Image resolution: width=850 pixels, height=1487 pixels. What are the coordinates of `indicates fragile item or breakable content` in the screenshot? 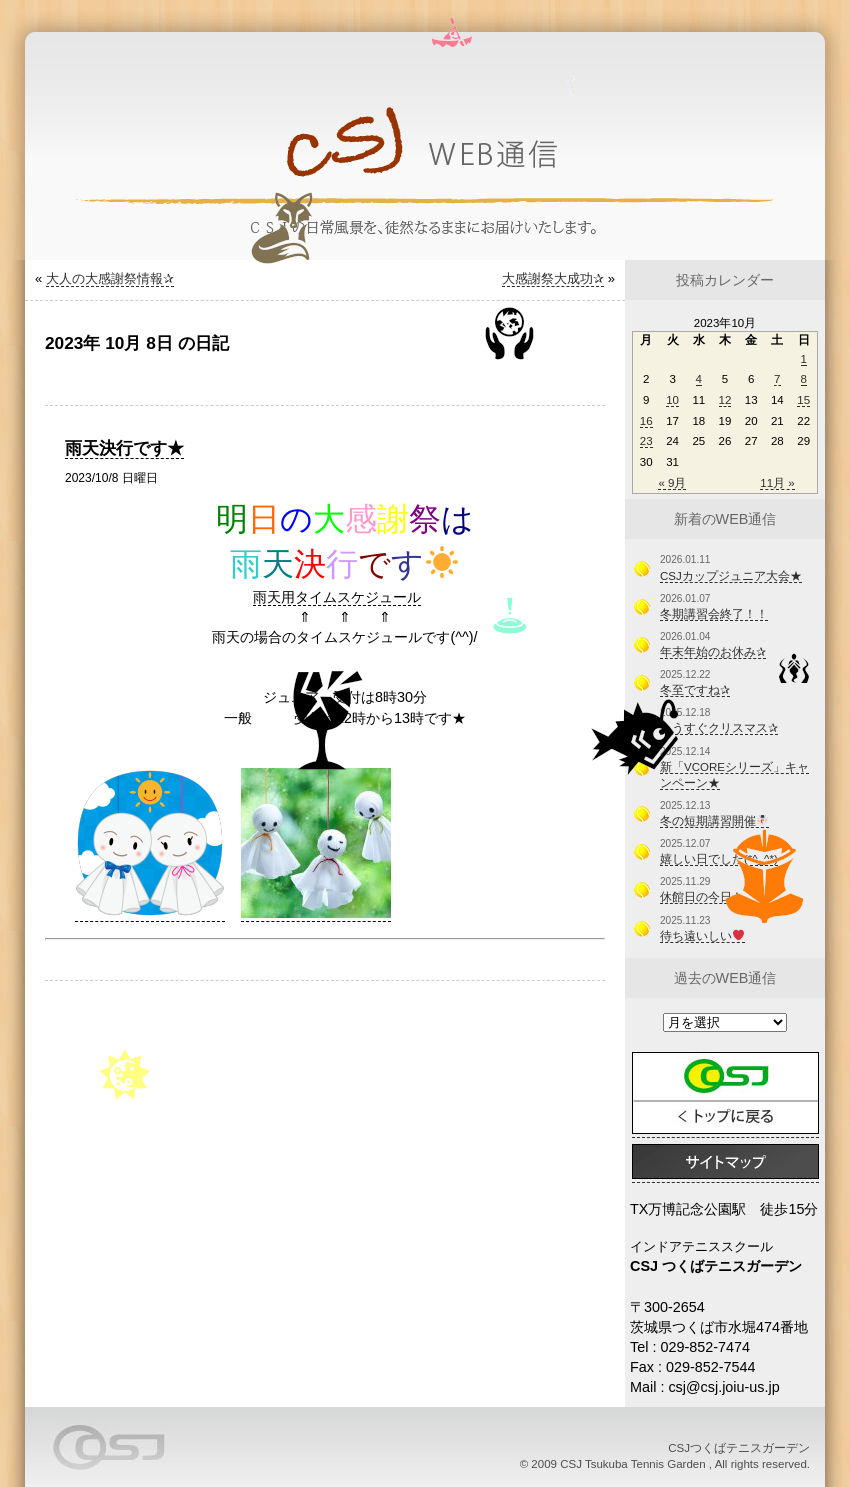 It's located at (320, 720).